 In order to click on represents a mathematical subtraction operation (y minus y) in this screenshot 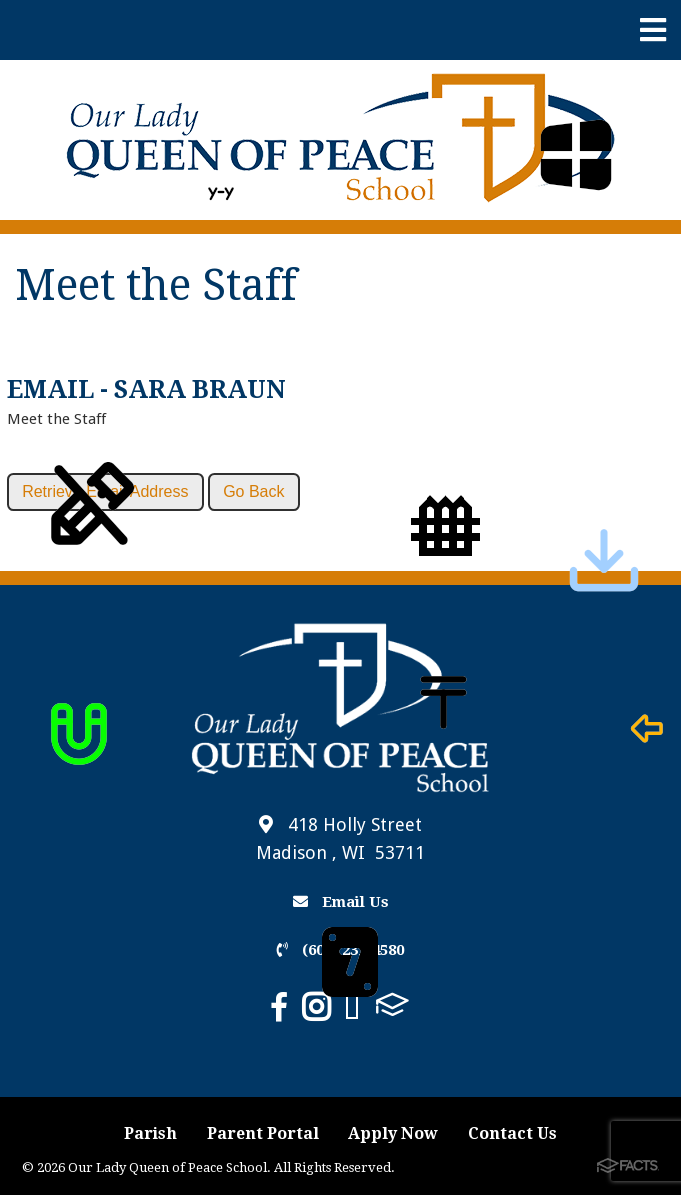, I will do `click(221, 192)`.